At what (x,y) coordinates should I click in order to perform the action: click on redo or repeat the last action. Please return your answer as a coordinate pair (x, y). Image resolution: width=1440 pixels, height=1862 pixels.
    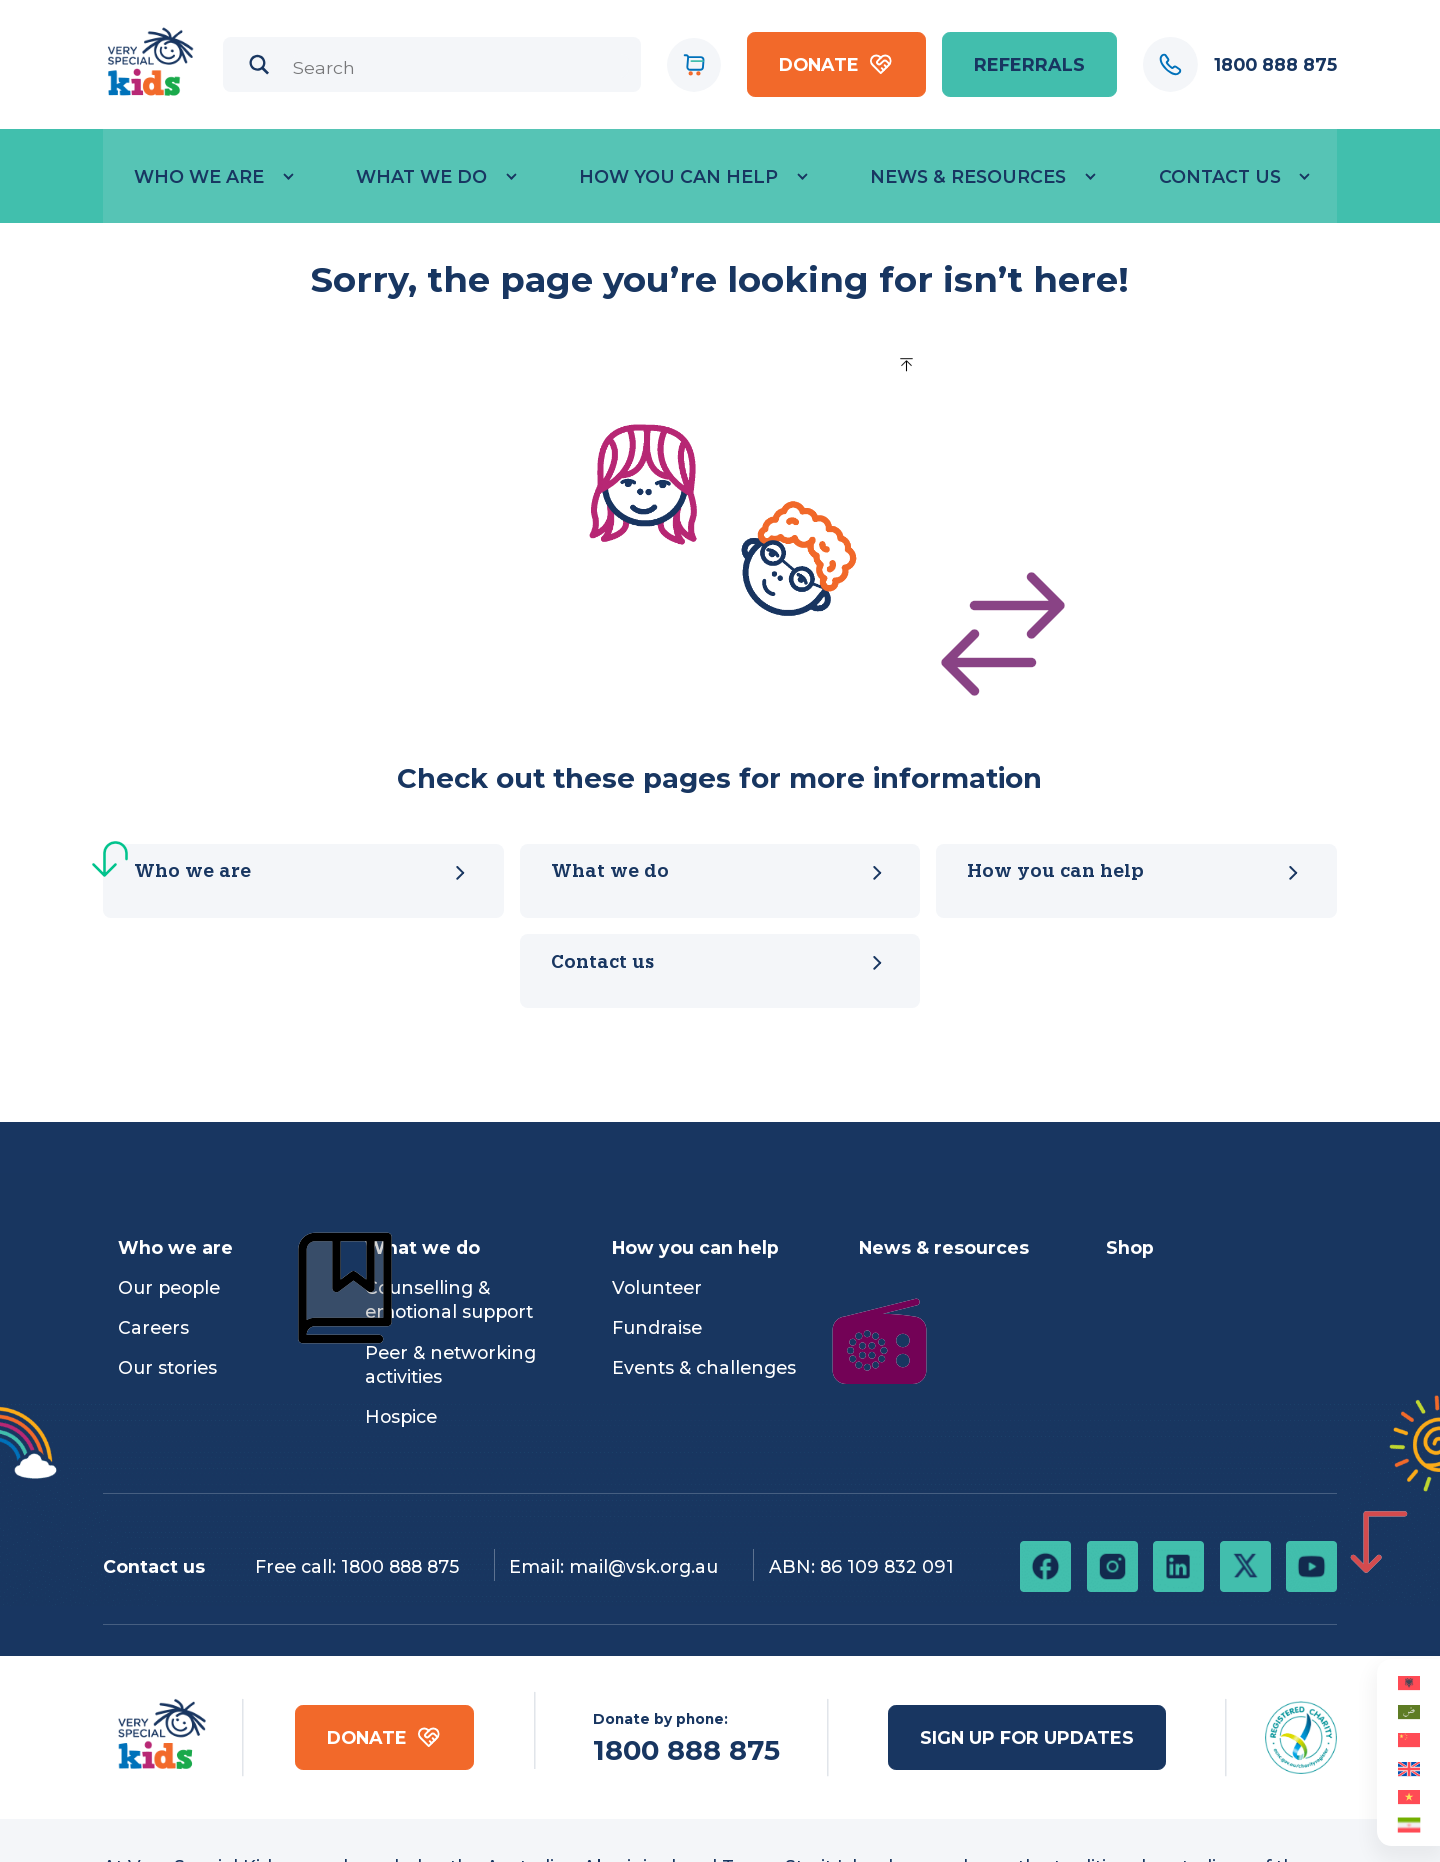
    Looking at the image, I should click on (110, 859).